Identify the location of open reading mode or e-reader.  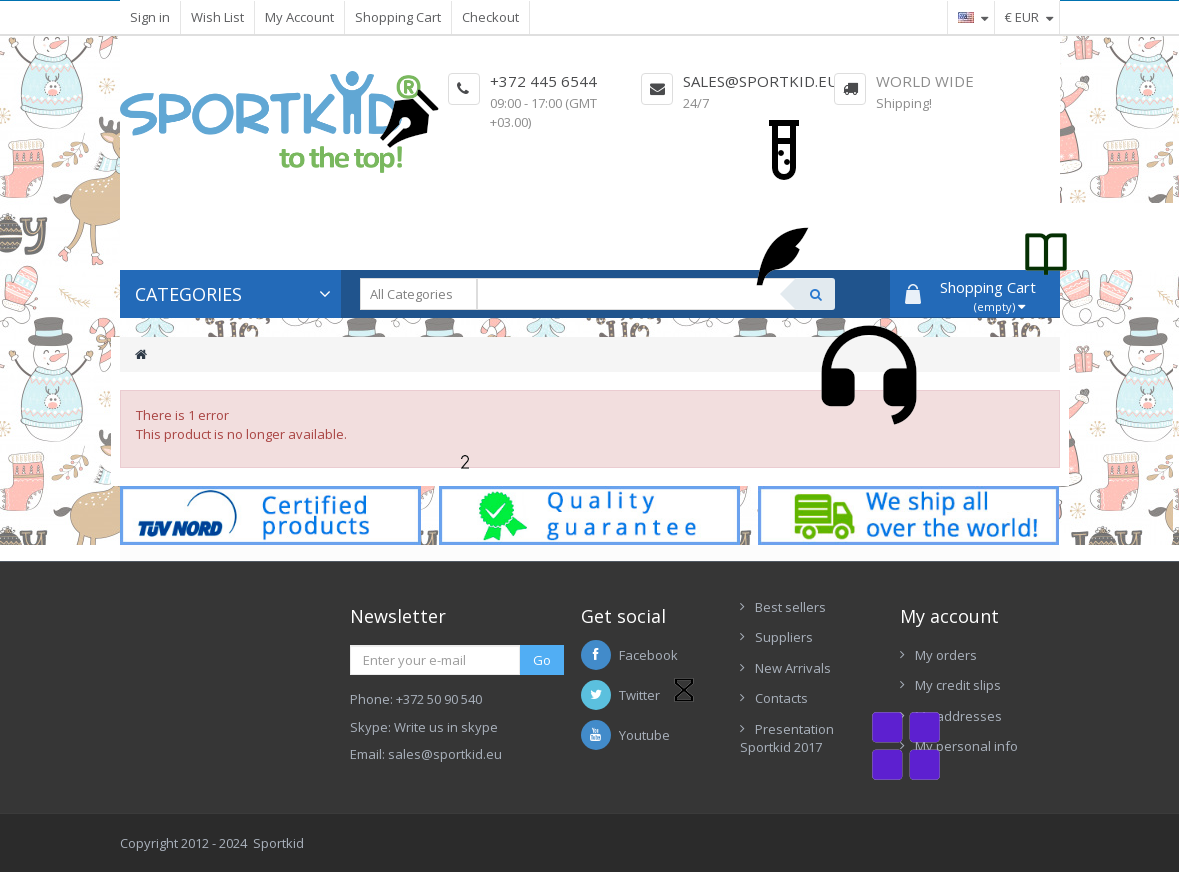
(1046, 252).